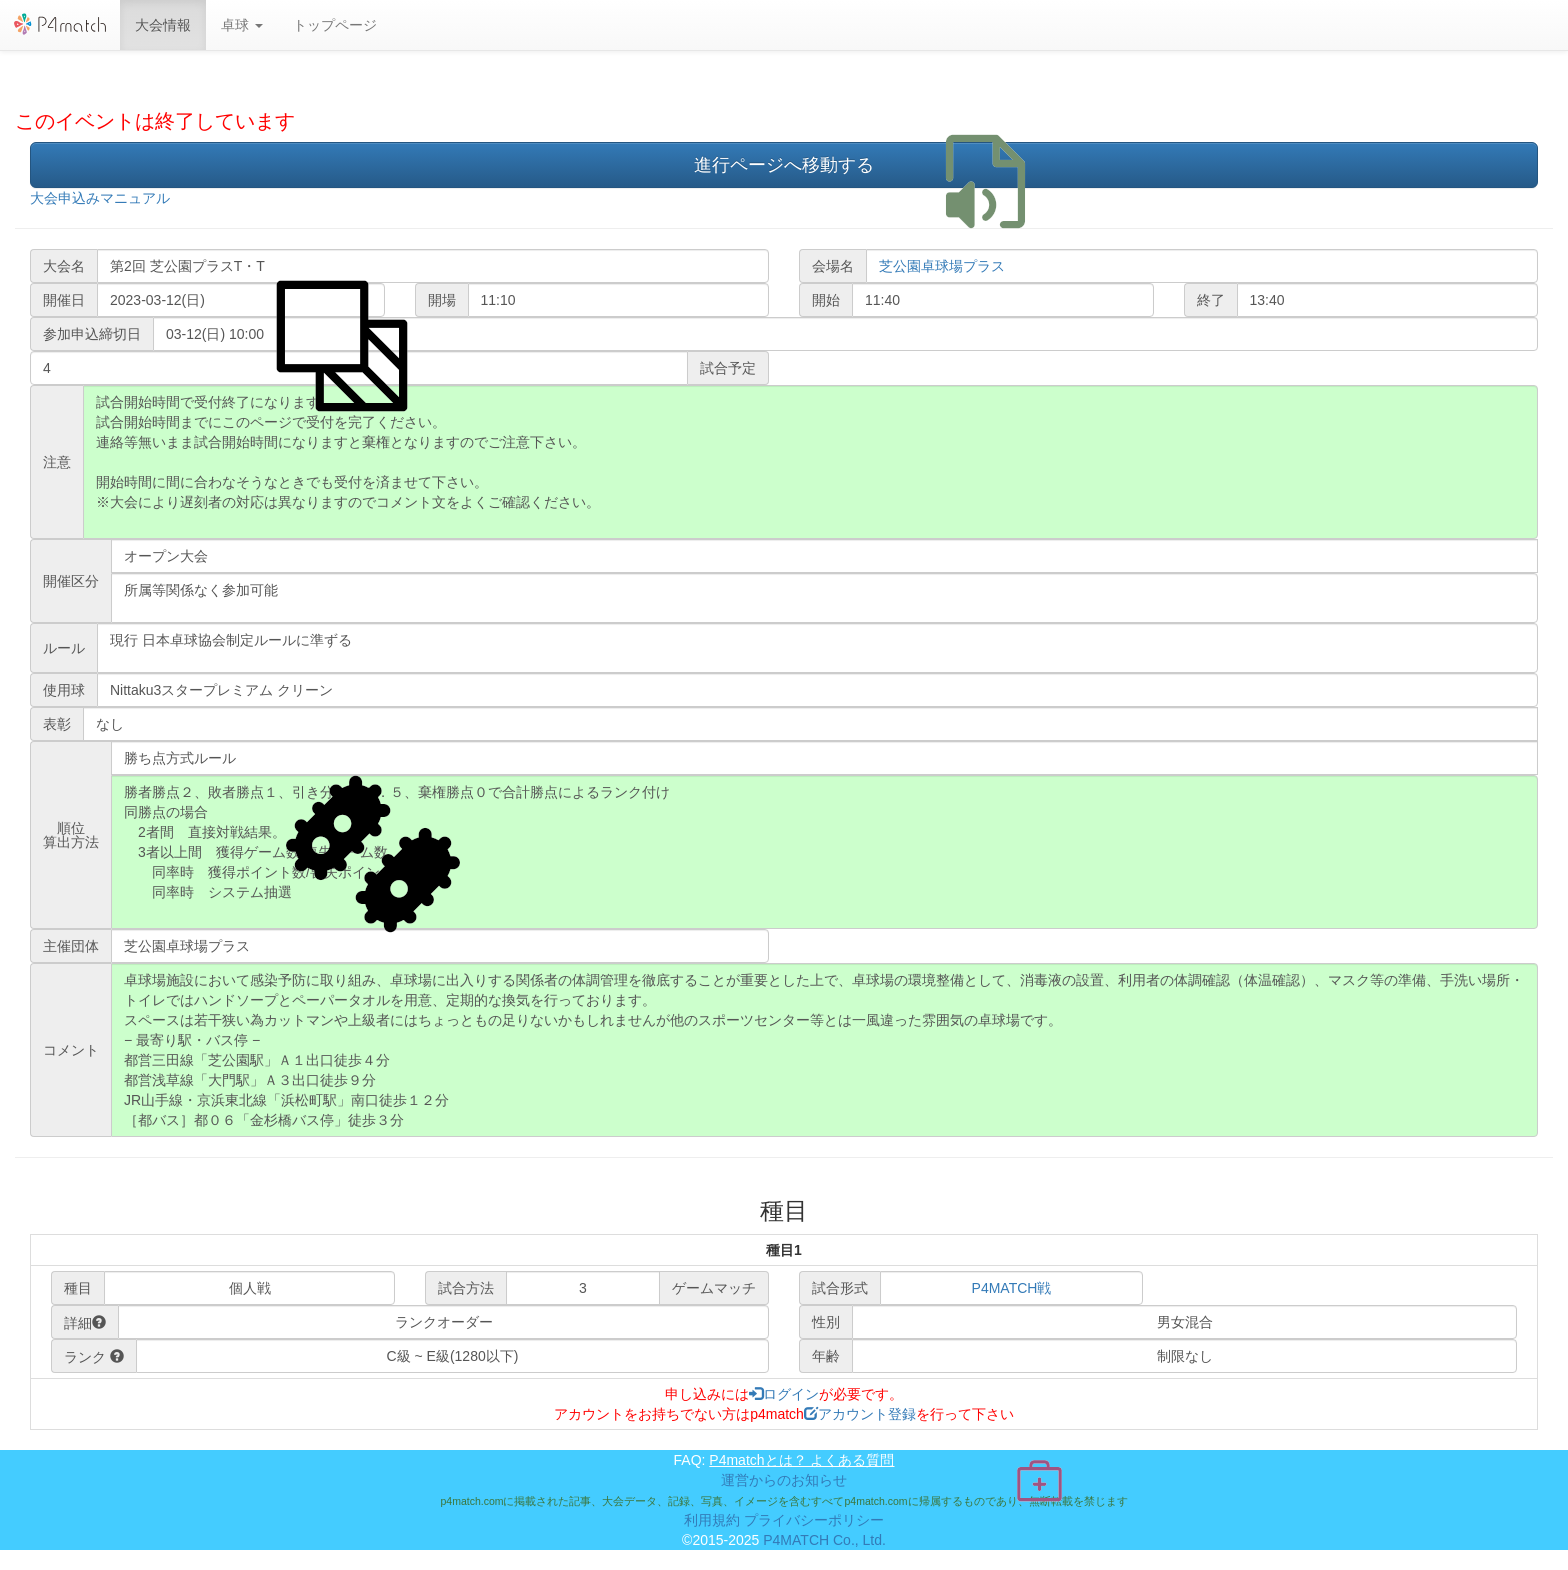 This screenshot has width=1568, height=1570. What do you see at coordinates (1039, 1482) in the screenshot?
I see `access health or medical resources` at bounding box center [1039, 1482].